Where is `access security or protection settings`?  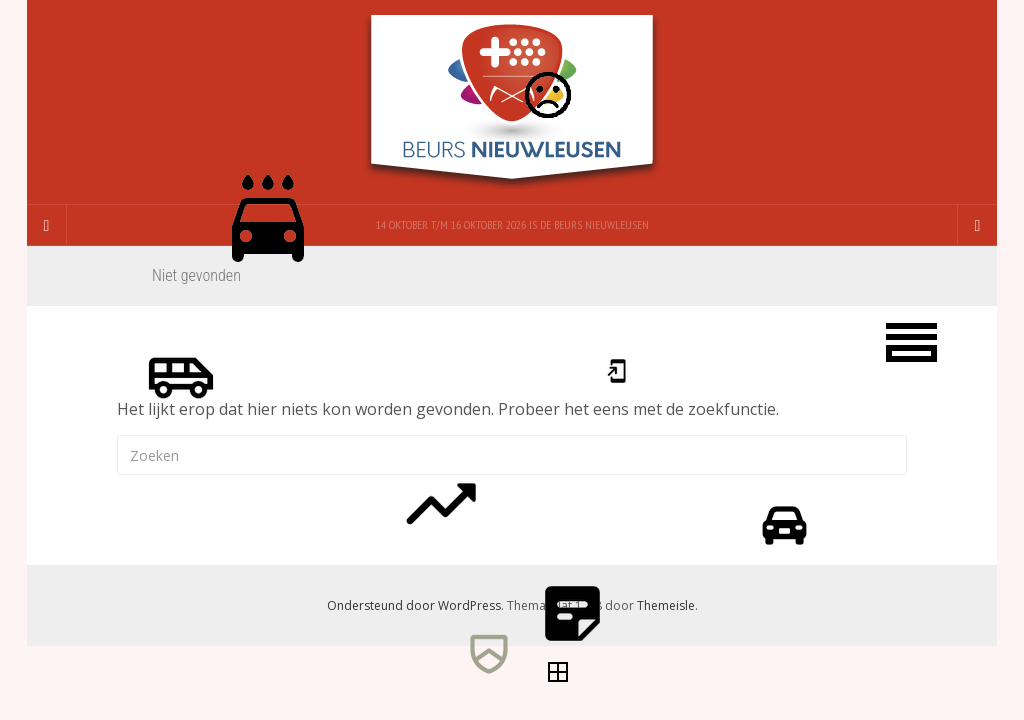
access security or protection settings is located at coordinates (489, 652).